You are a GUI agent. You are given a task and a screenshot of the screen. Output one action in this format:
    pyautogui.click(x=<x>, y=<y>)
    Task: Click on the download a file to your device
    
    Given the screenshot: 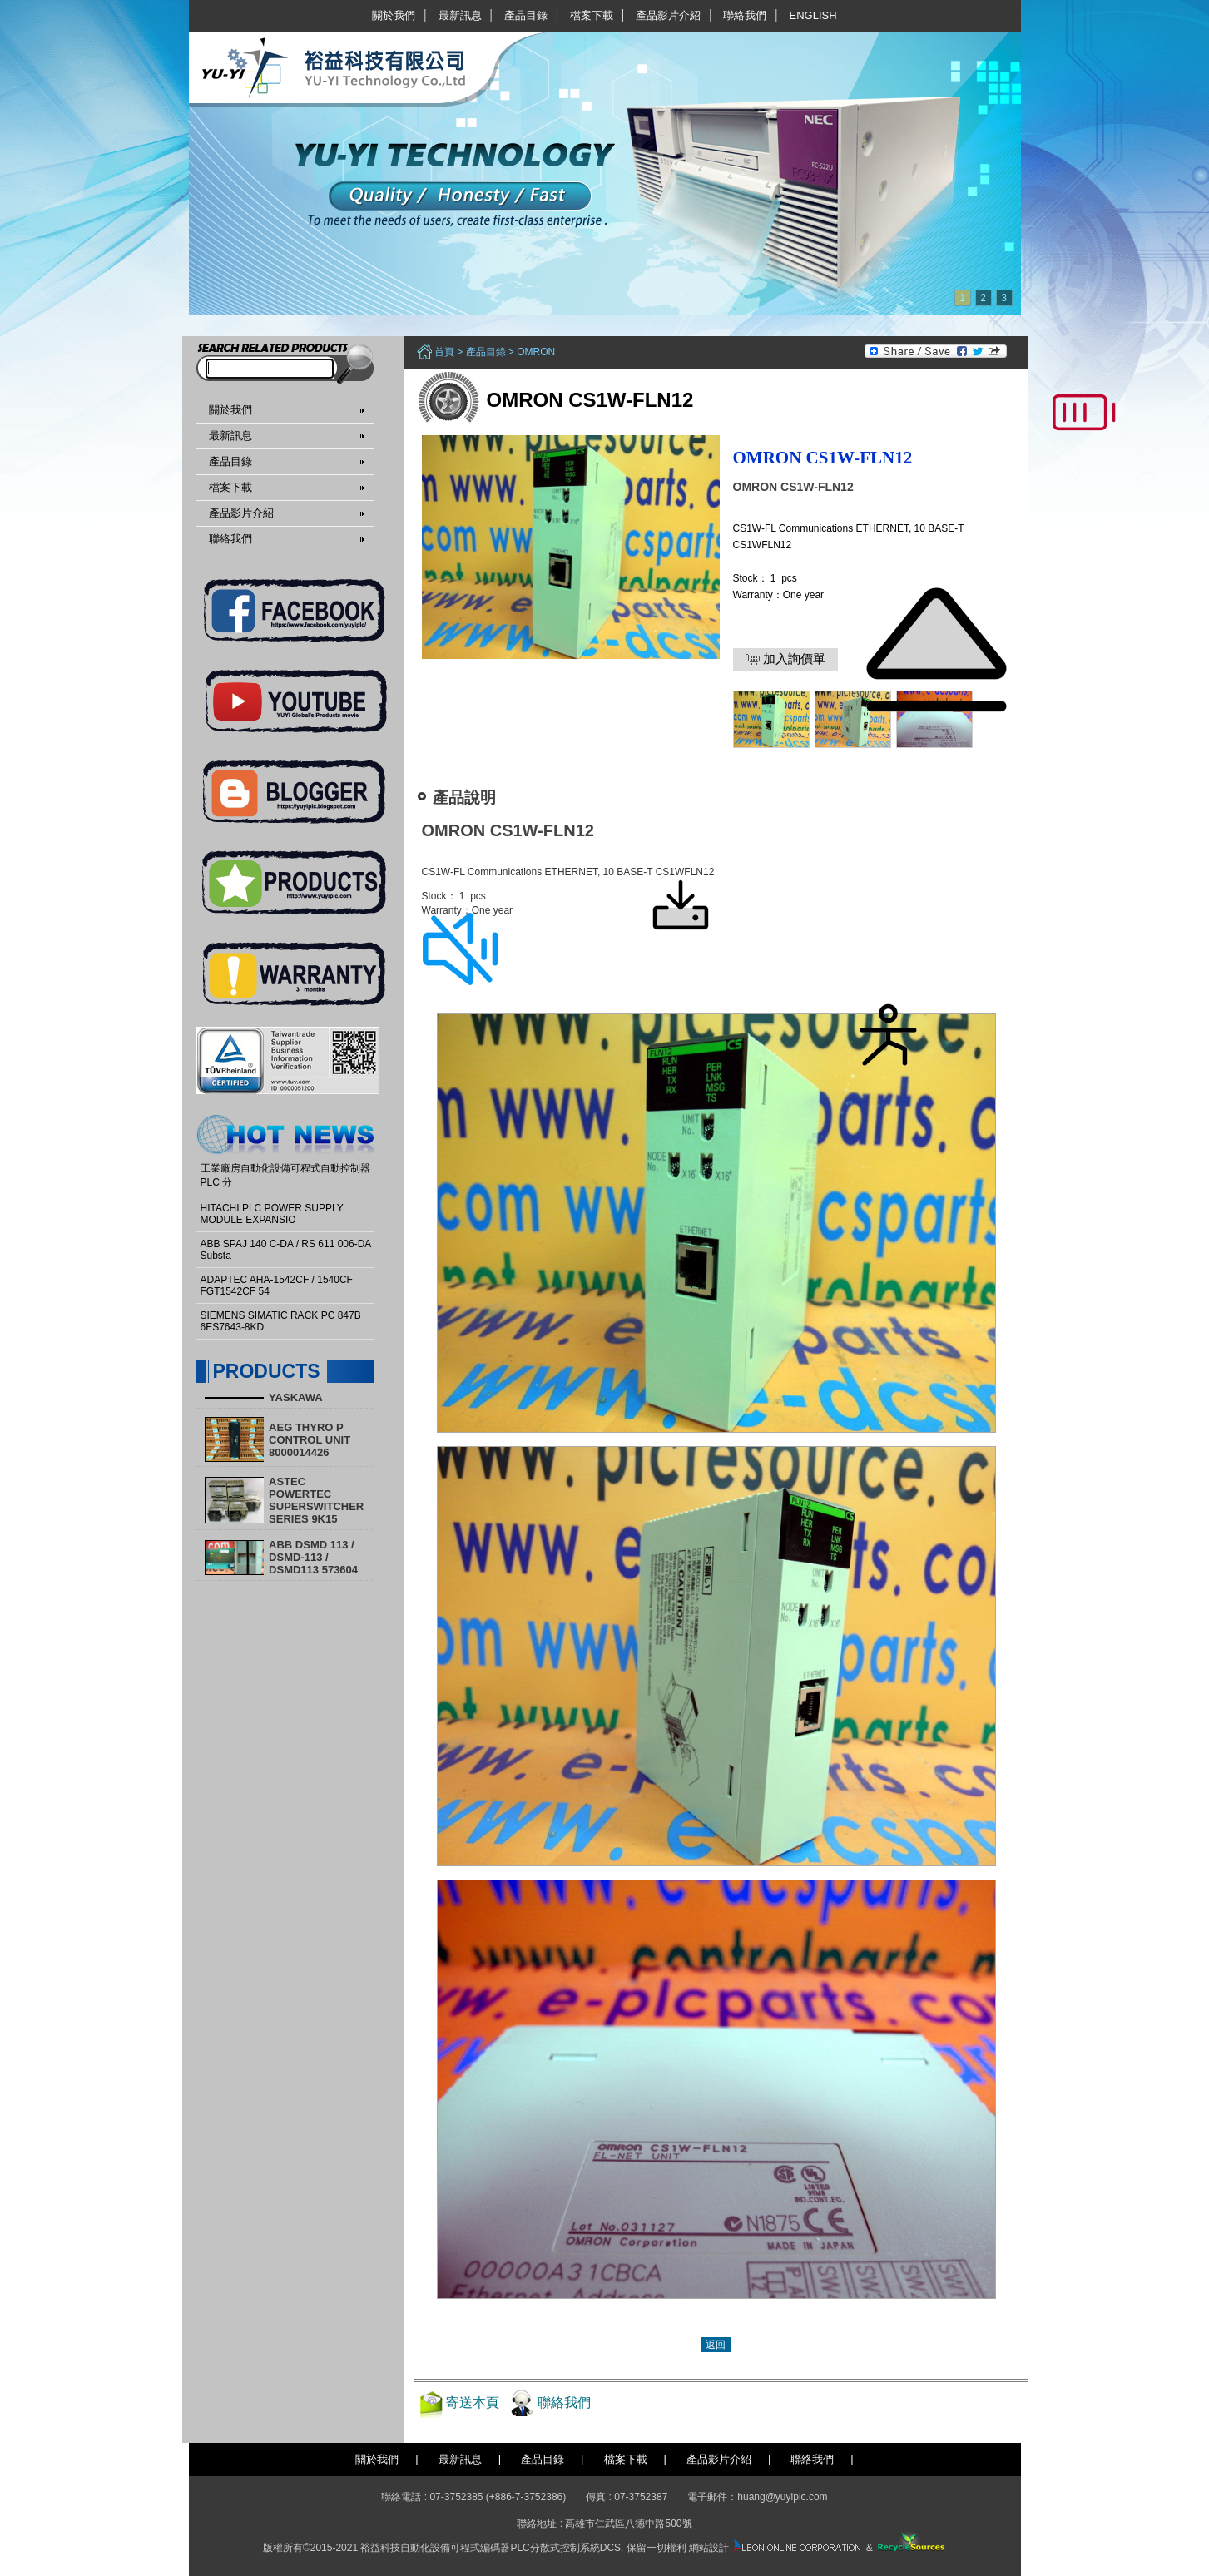 What is the action you would take?
    pyautogui.click(x=681, y=908)
    